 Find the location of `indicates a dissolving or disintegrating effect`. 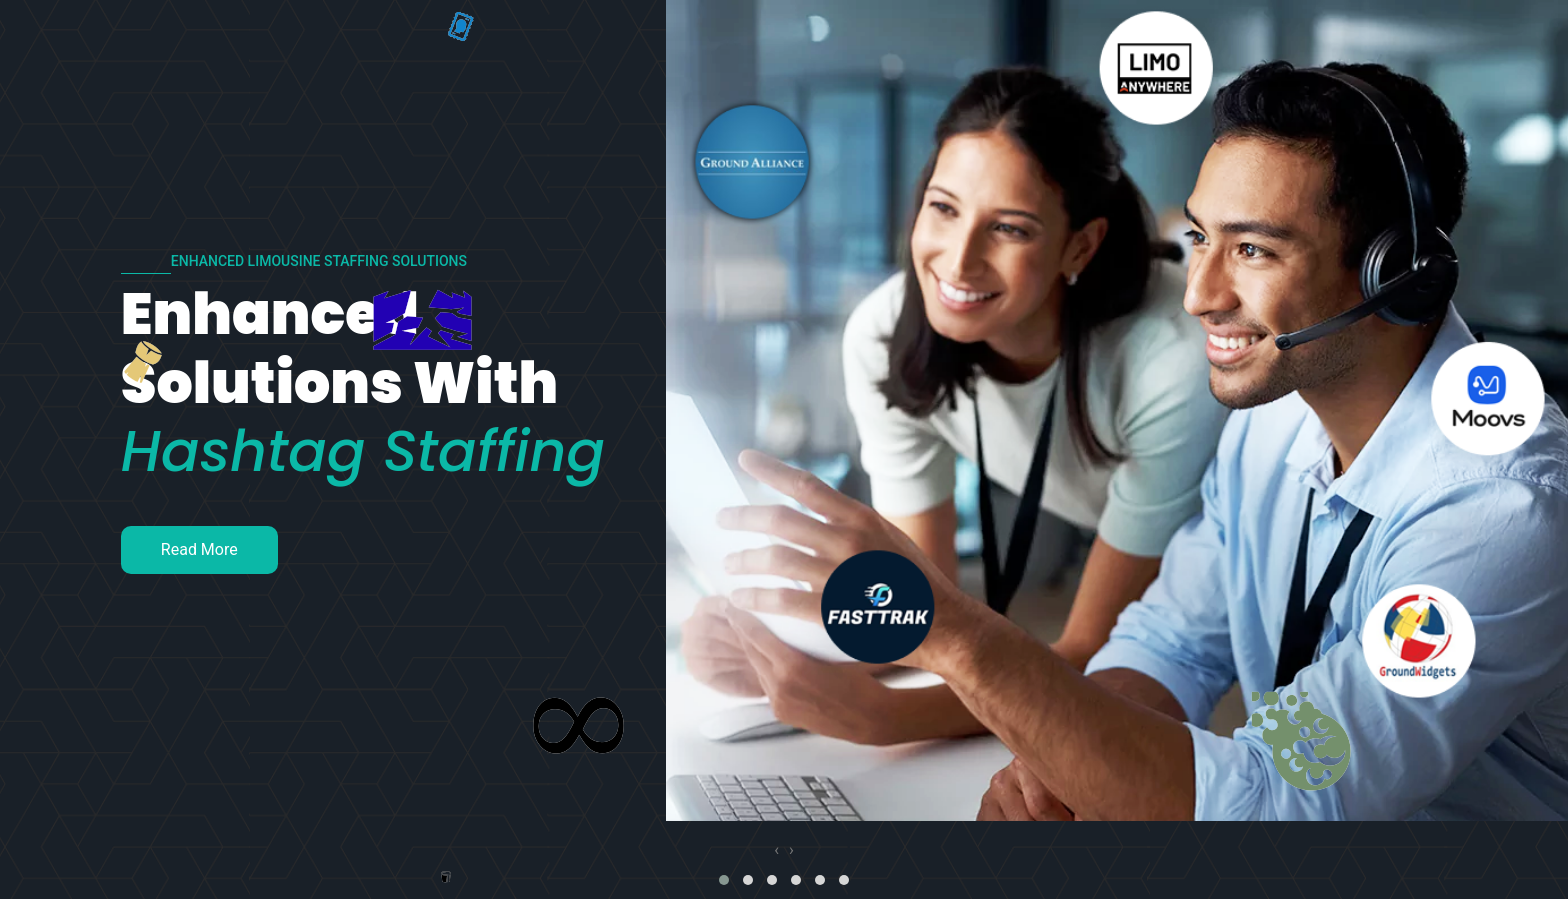

indicates a dissolving or disintegrating effect is located at coordinates (1301, 741).